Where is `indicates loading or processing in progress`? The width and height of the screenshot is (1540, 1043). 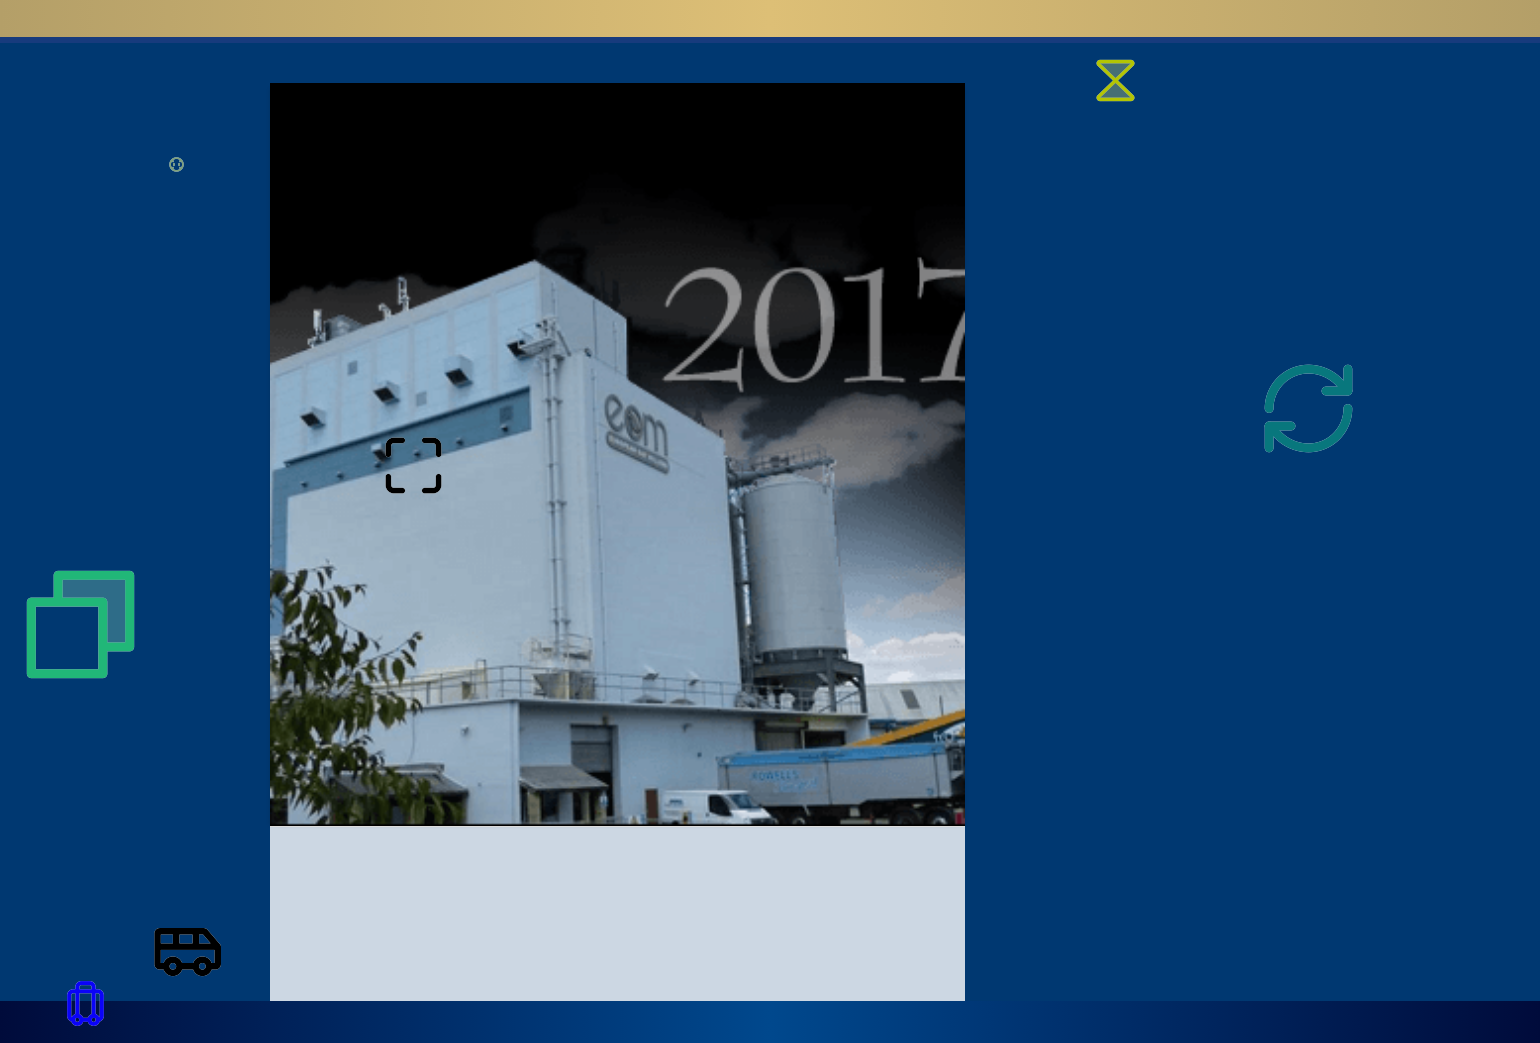 indicates loading or processing in progress is located at coordinates (1115, 80).